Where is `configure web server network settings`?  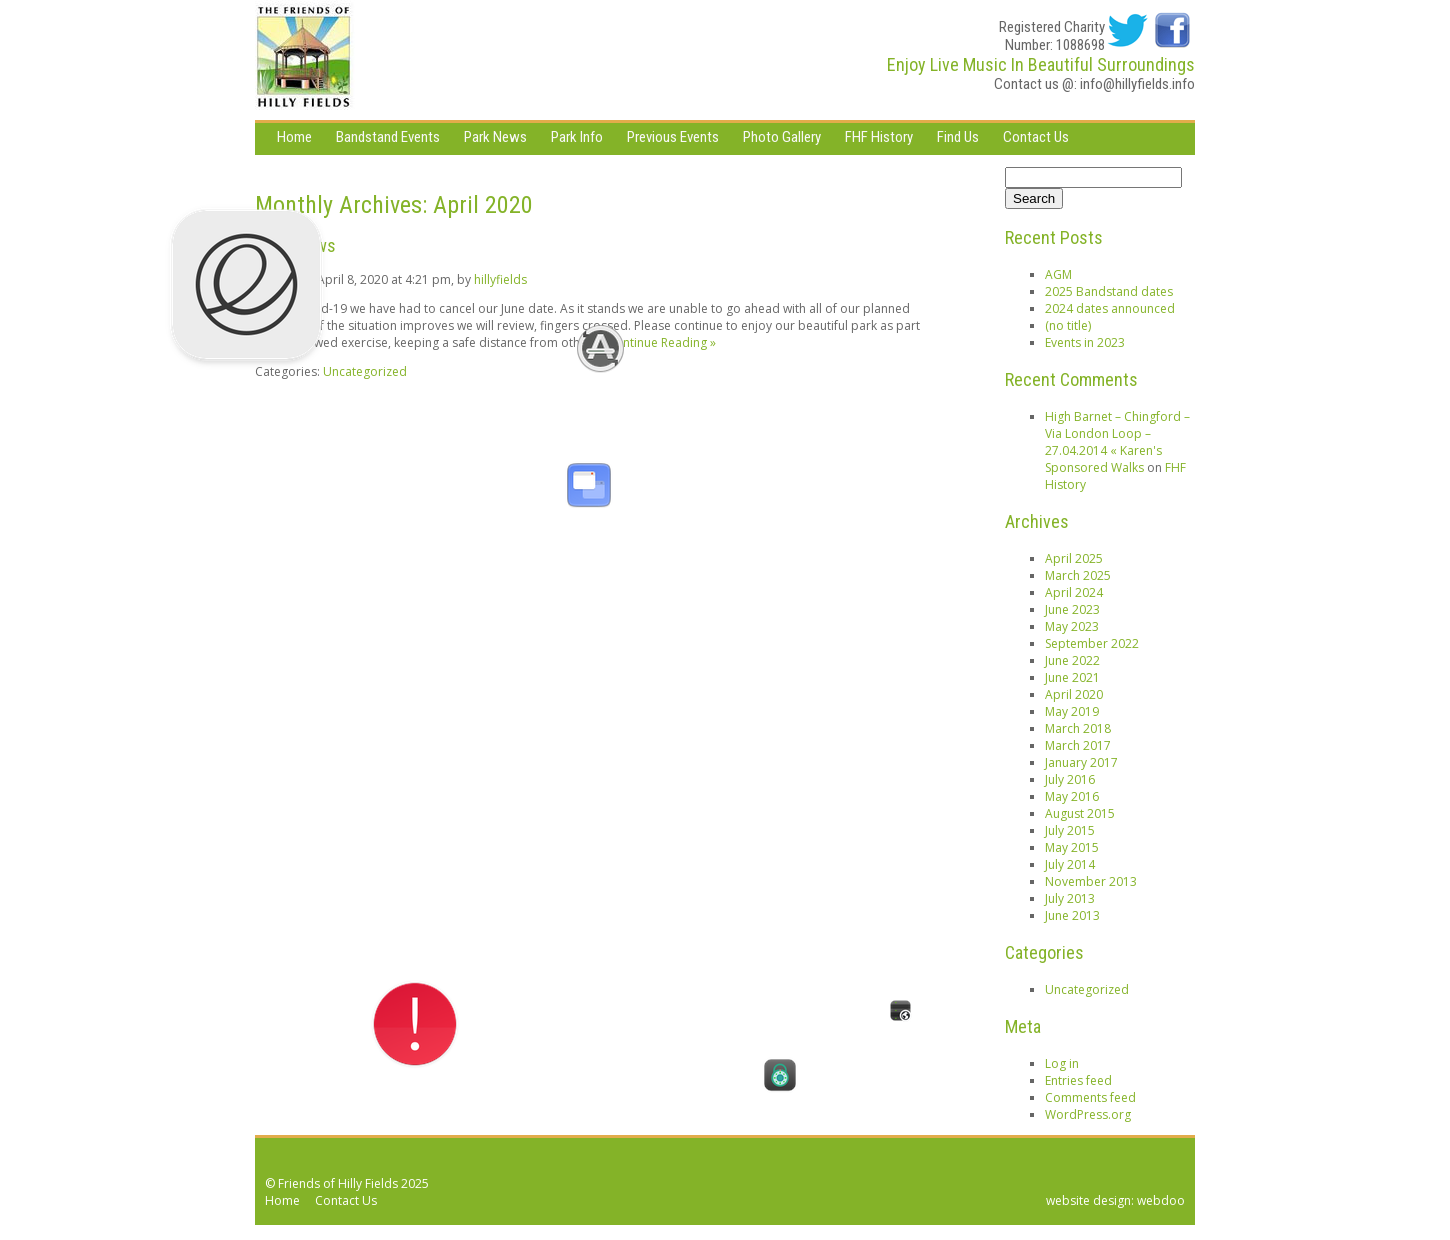
configure web server network settings is located at coordinates (900, 1010).